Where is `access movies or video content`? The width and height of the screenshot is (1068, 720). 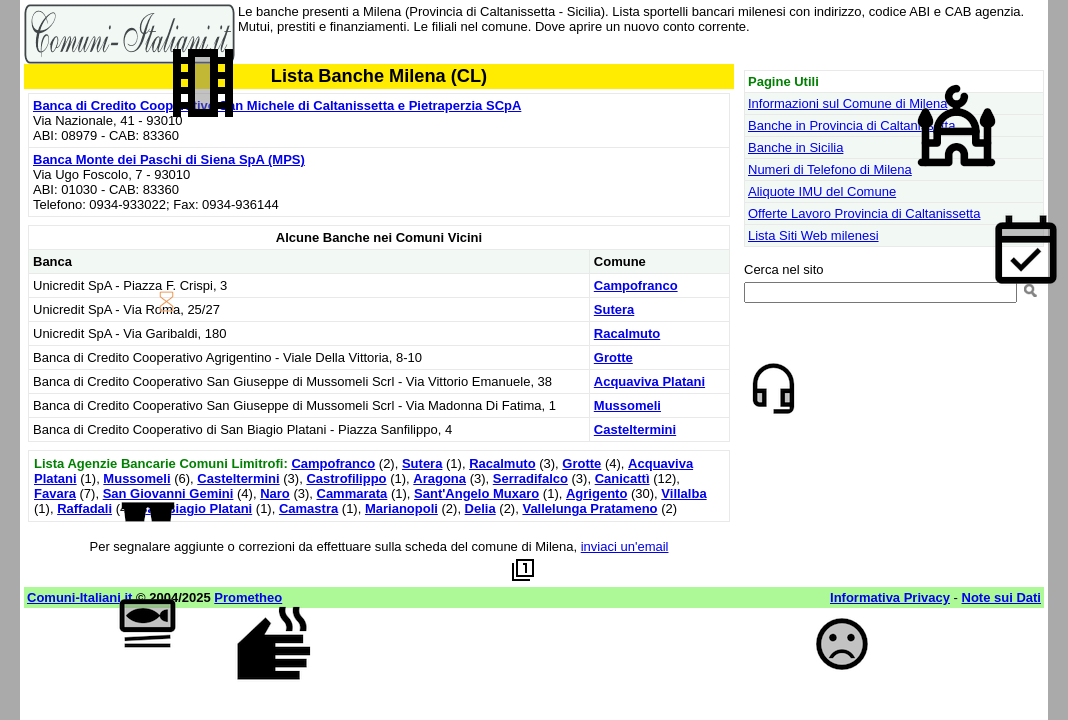
access movies or video content is located at coordinates (203, 83).